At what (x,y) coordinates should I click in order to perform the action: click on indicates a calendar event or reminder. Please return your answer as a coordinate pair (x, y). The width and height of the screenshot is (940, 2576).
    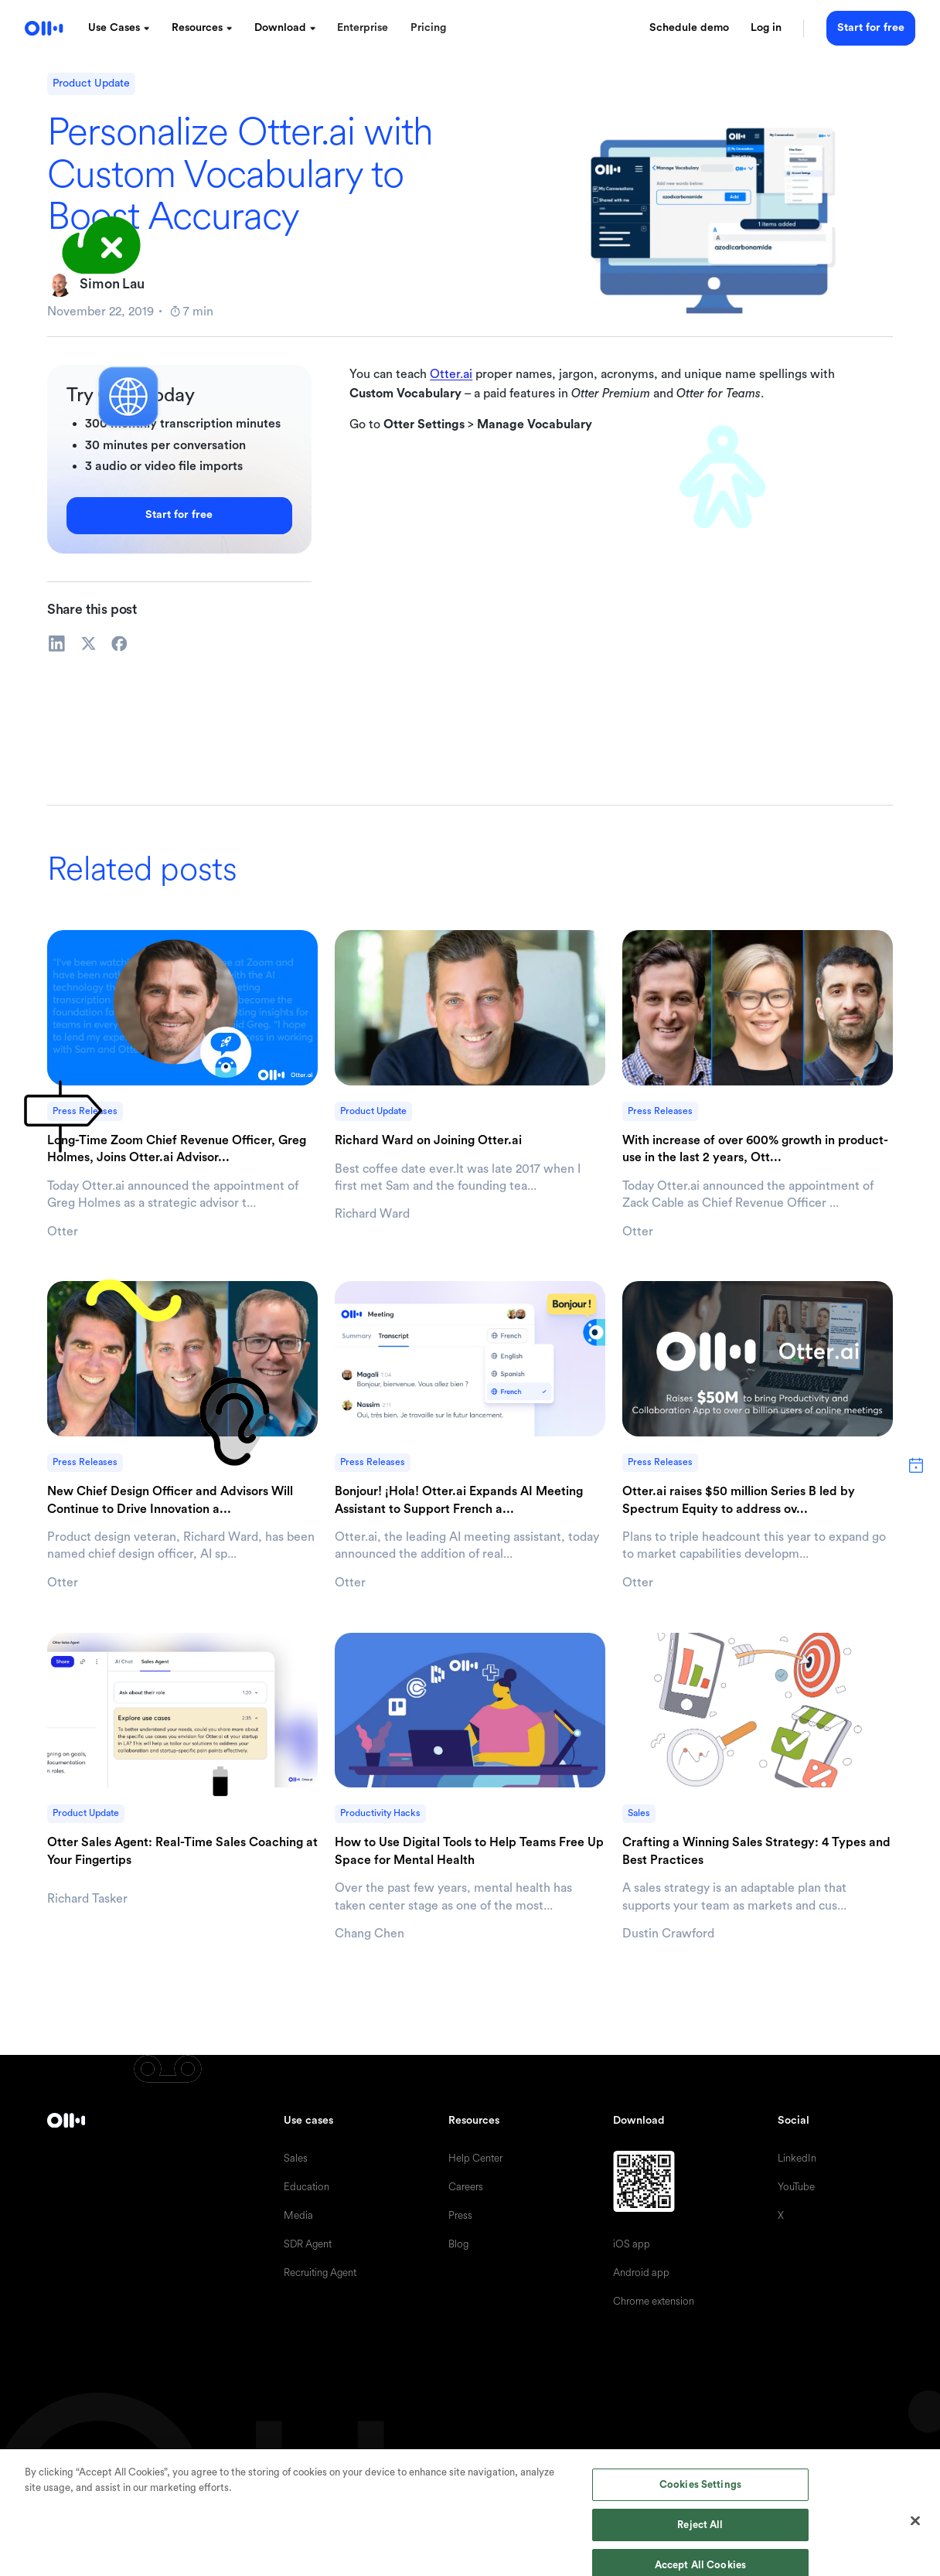
    Looking at the image, I should click on (916, 1466).